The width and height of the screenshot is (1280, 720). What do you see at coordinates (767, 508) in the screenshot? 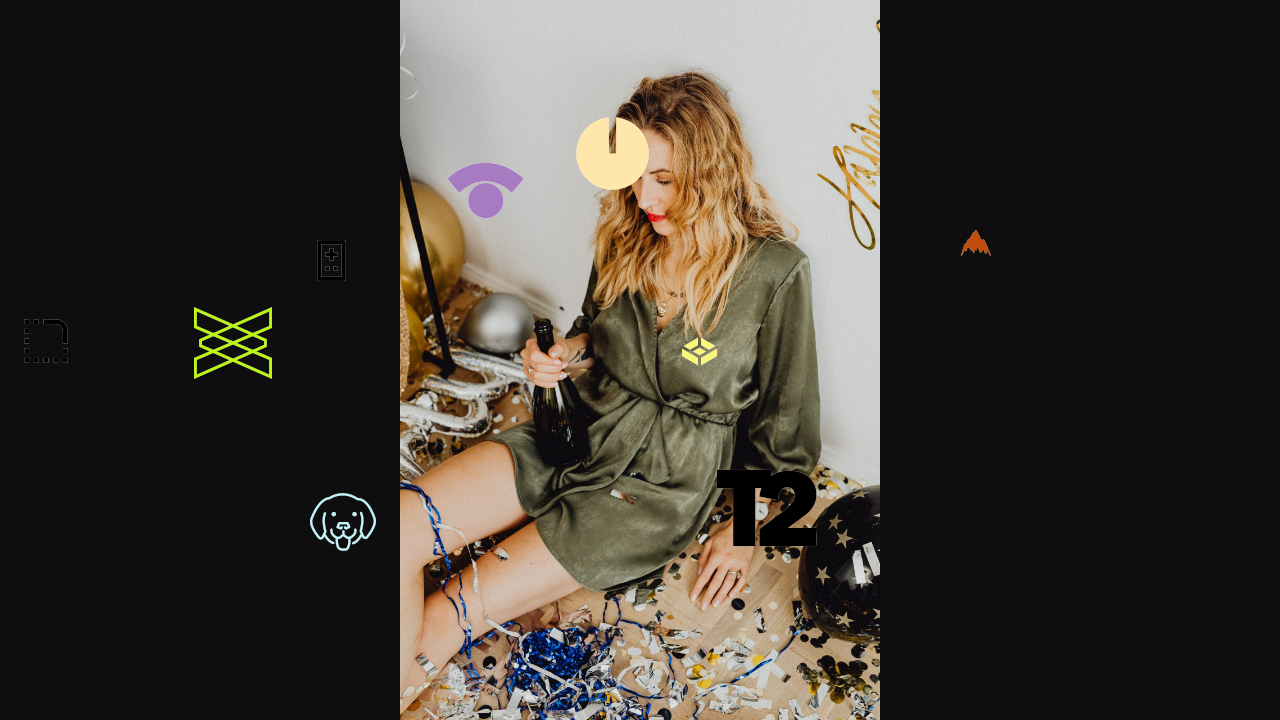
I see `visit take-two interactive software website` at bounding box center [767, 508].